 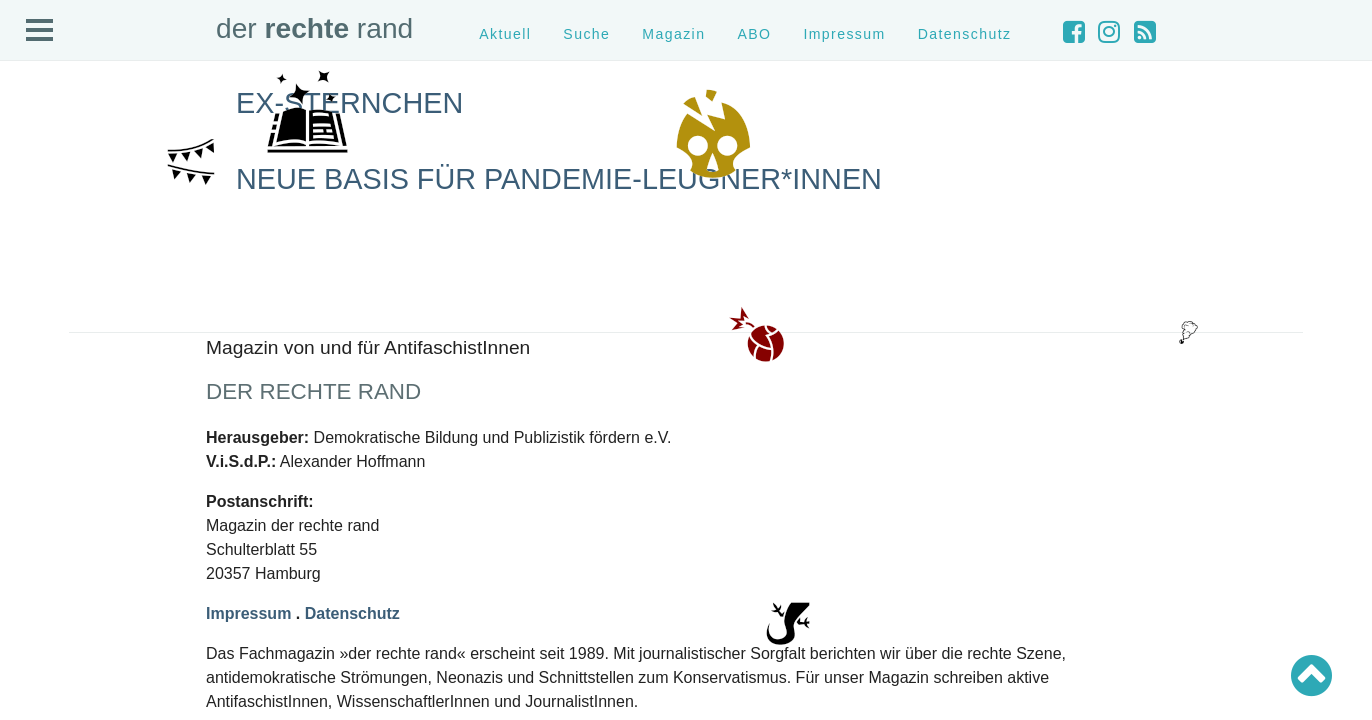 What do you see at coordinates (307, 111) in the screenshot?
I see `open your spell book or magic abilities` at bounding box center [307, 111].